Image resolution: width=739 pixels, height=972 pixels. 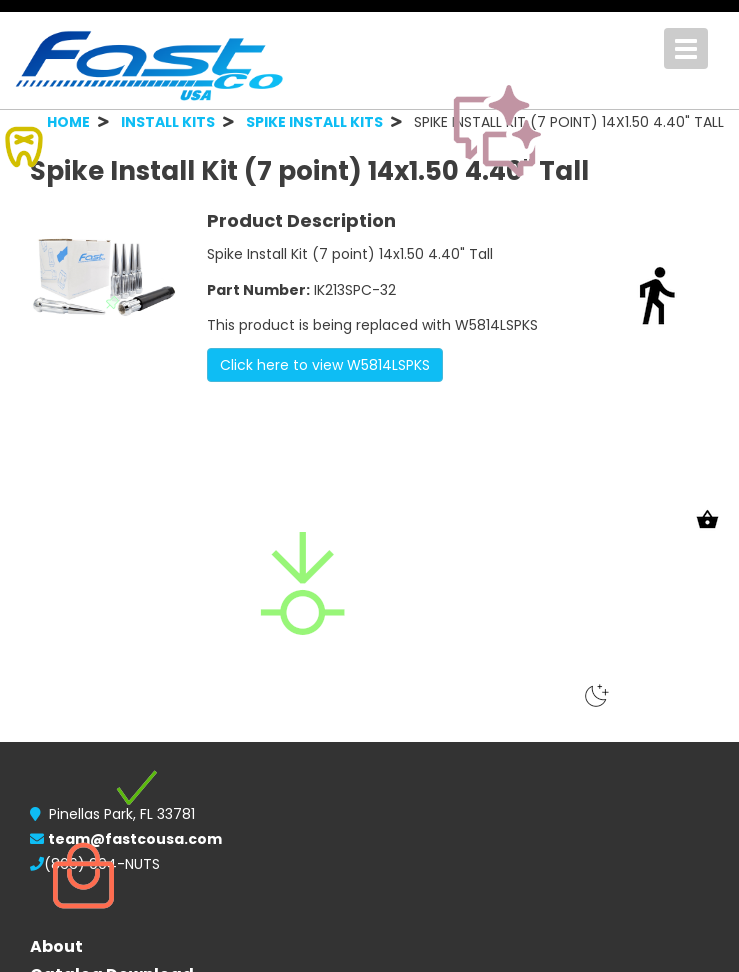 What do you see at coordinates (299, 583) in the screenshot?
I see `pull changes from a remote repository` at bounding box center [299, 583].